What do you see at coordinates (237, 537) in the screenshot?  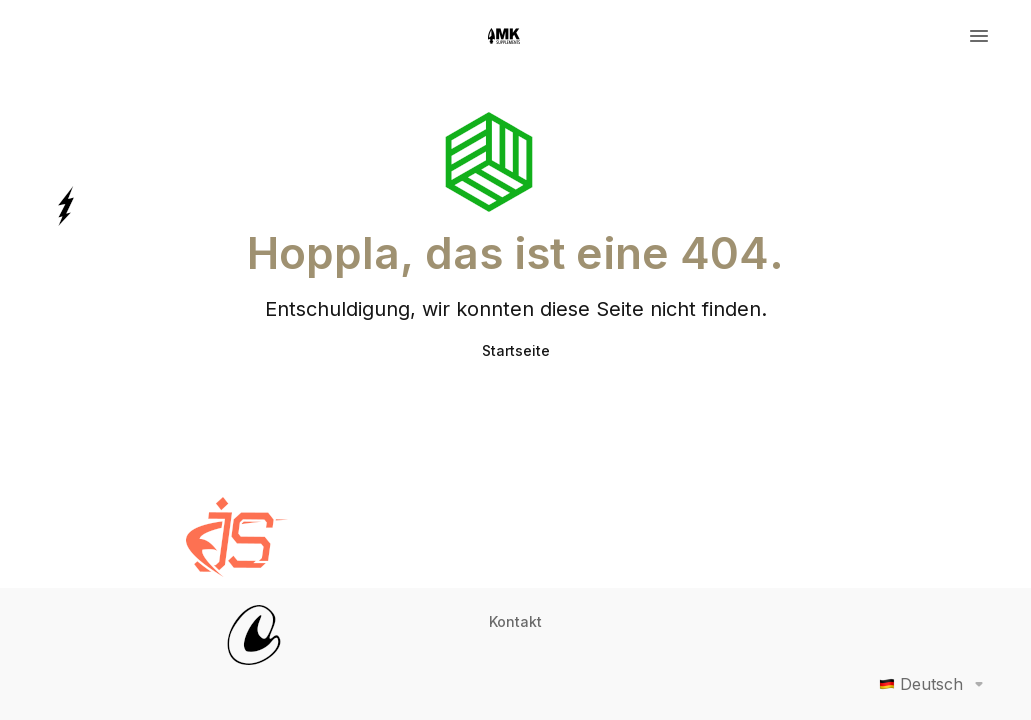 I see `ejs templating engine logo` at bounding box center [237, 537].